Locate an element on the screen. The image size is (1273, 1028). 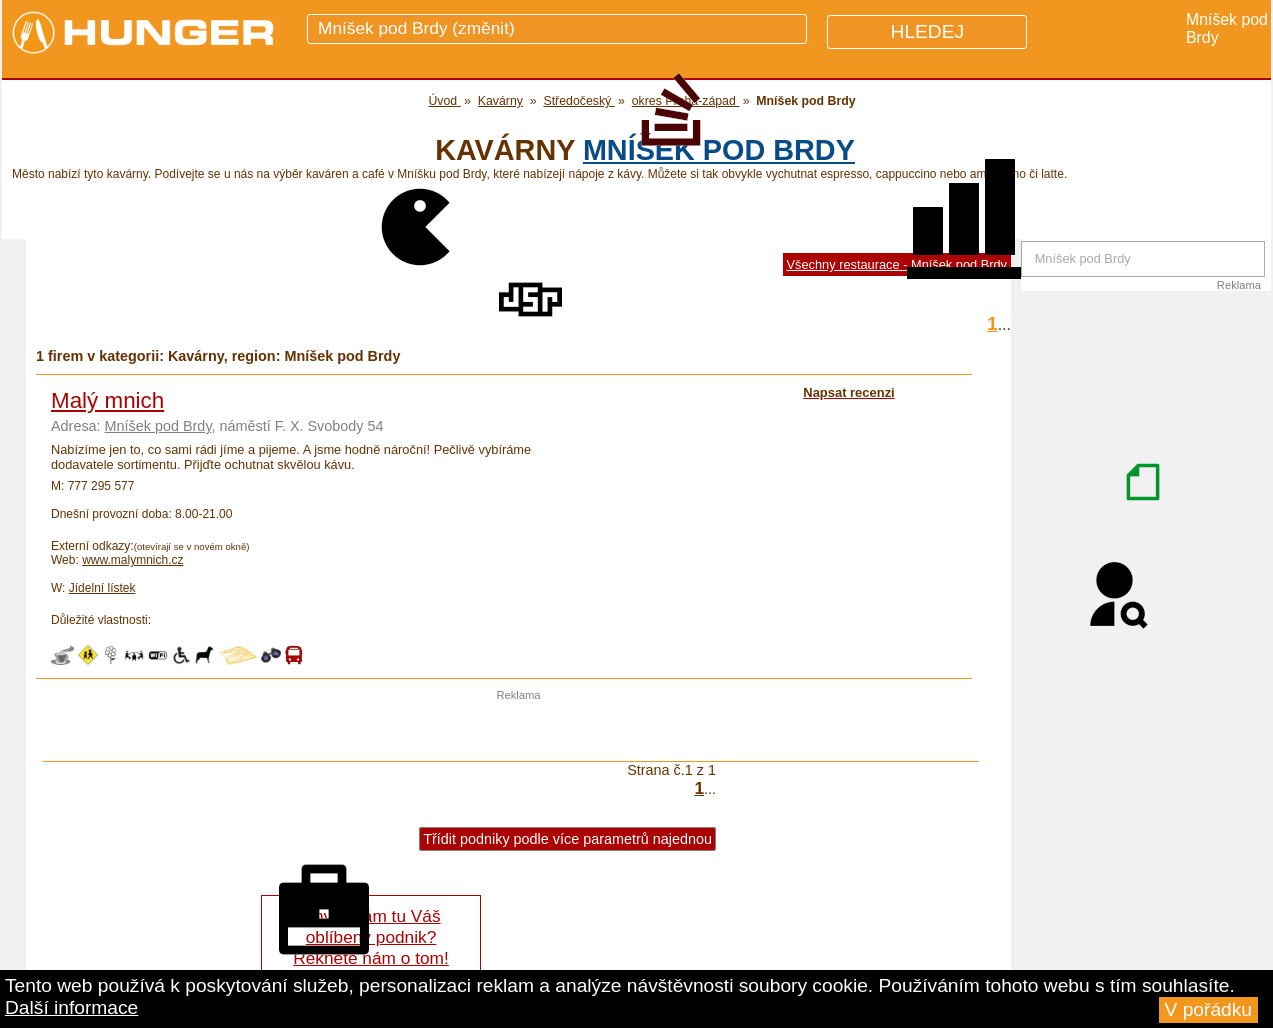
visit stack overflow website is located at coordinates (671, 109).